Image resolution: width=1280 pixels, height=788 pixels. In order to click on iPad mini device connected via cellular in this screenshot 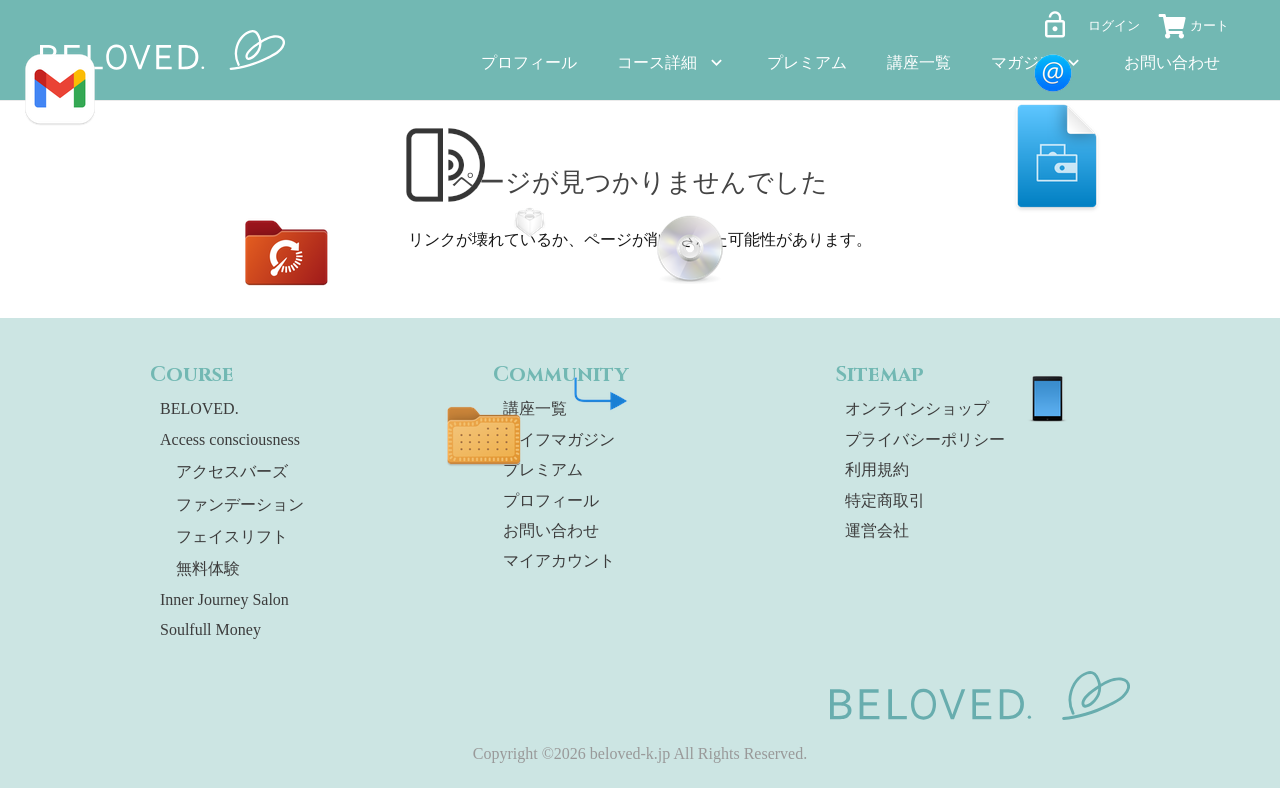, I will do `click(1047, 394)`.